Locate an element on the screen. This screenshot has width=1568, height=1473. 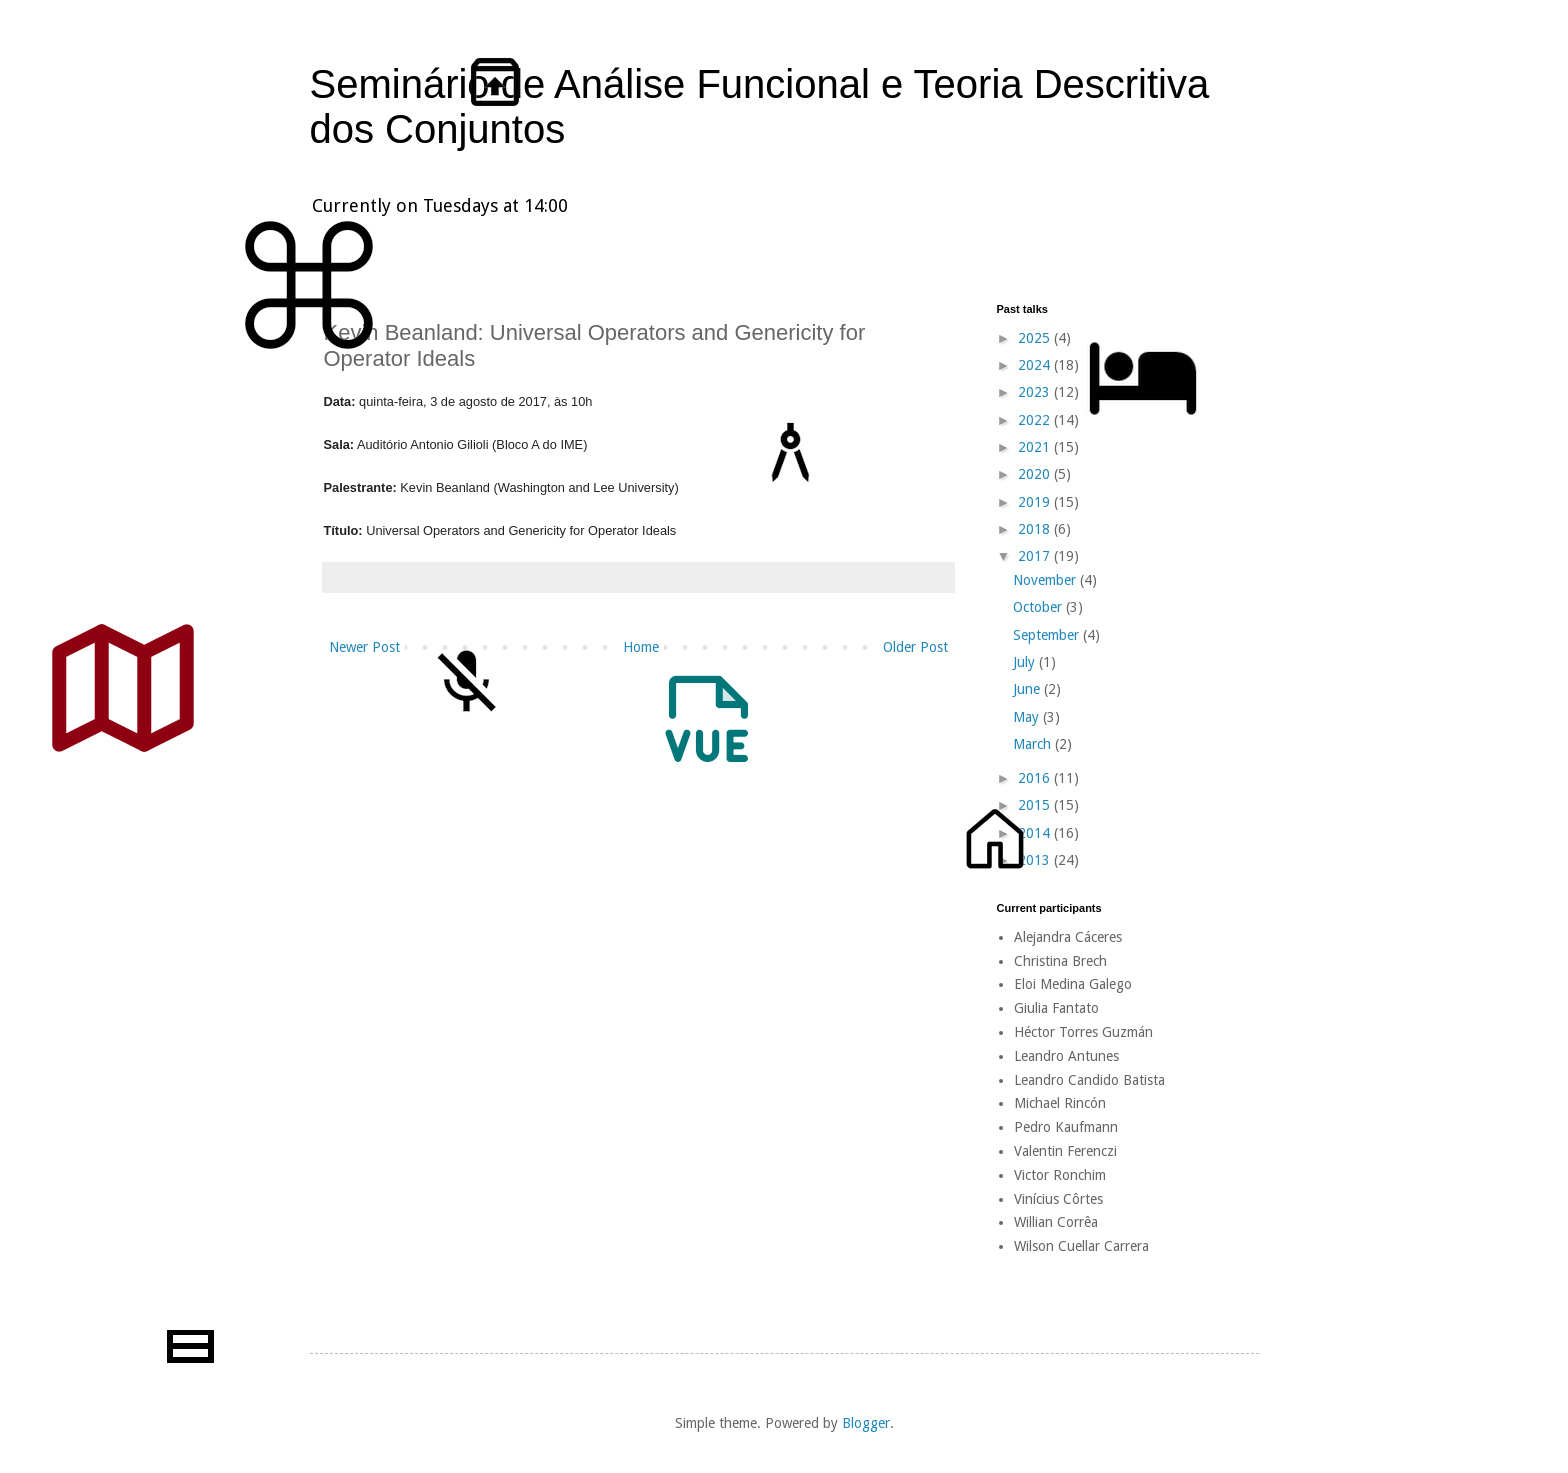
keyboard shortcut or command key symbol is located at coordinates (309, 285).